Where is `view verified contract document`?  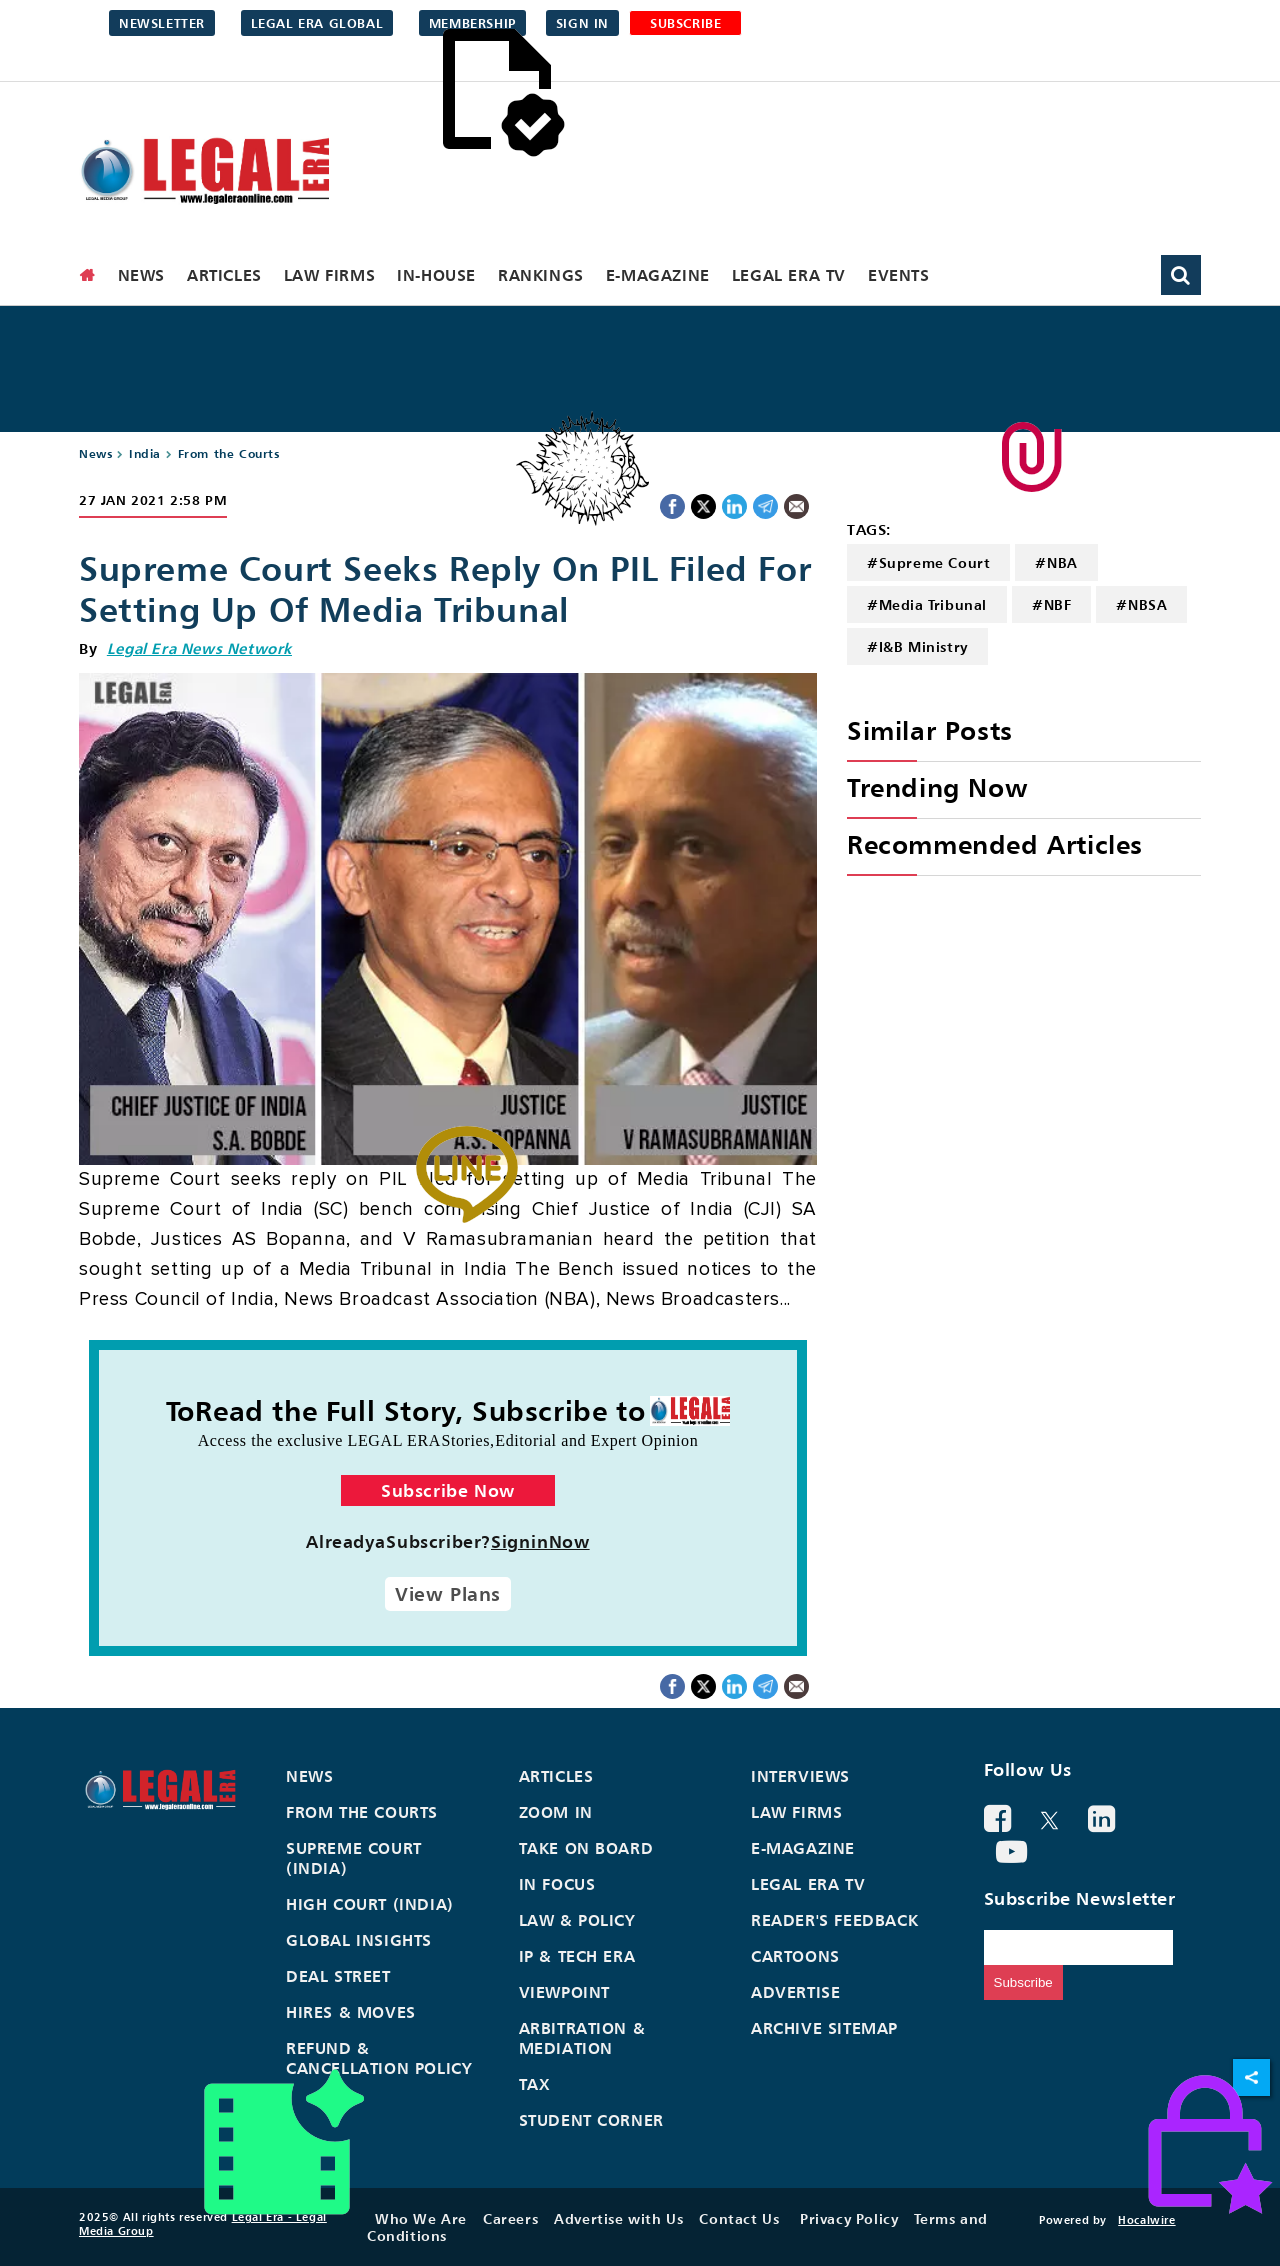 view verified contract document is located at coordinates (497, 89).